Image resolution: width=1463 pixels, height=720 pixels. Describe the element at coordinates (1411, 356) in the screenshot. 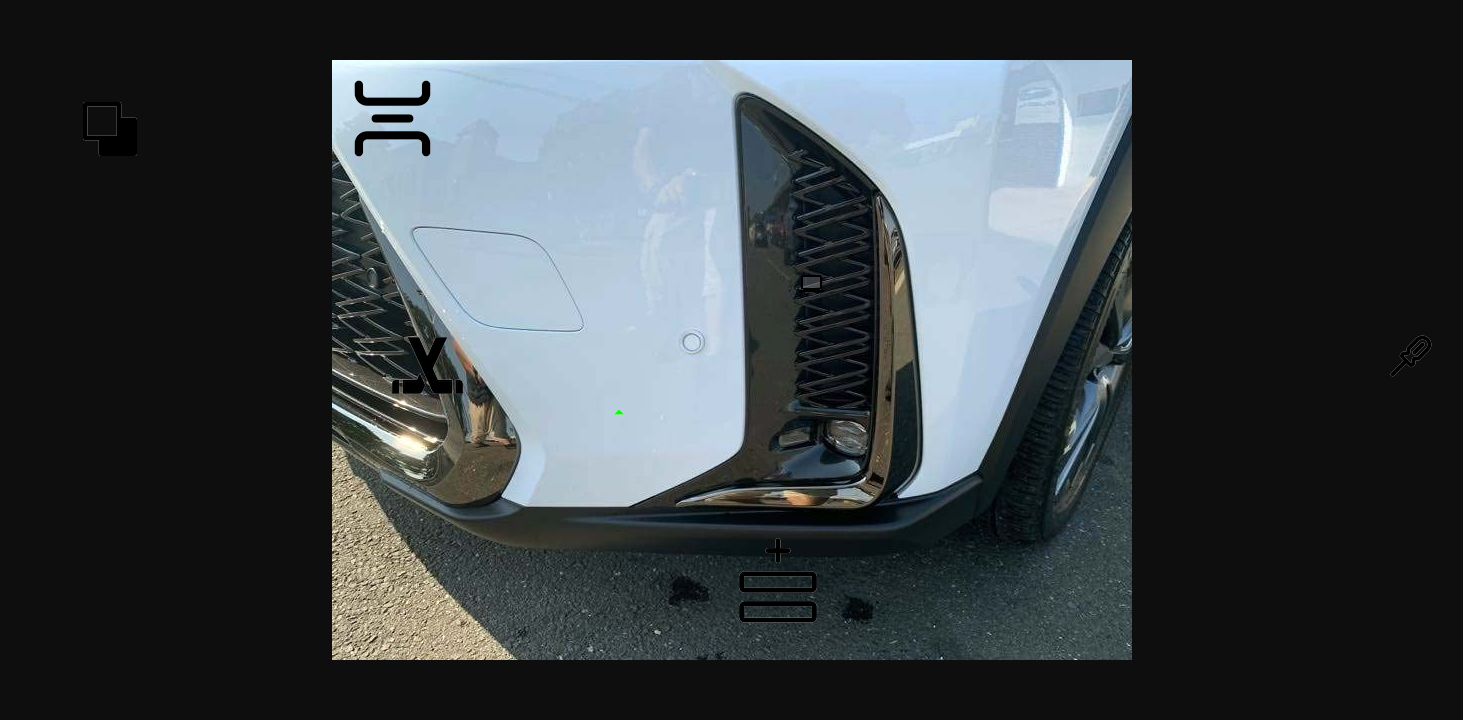

I see `access settings or configuration options` at that location.